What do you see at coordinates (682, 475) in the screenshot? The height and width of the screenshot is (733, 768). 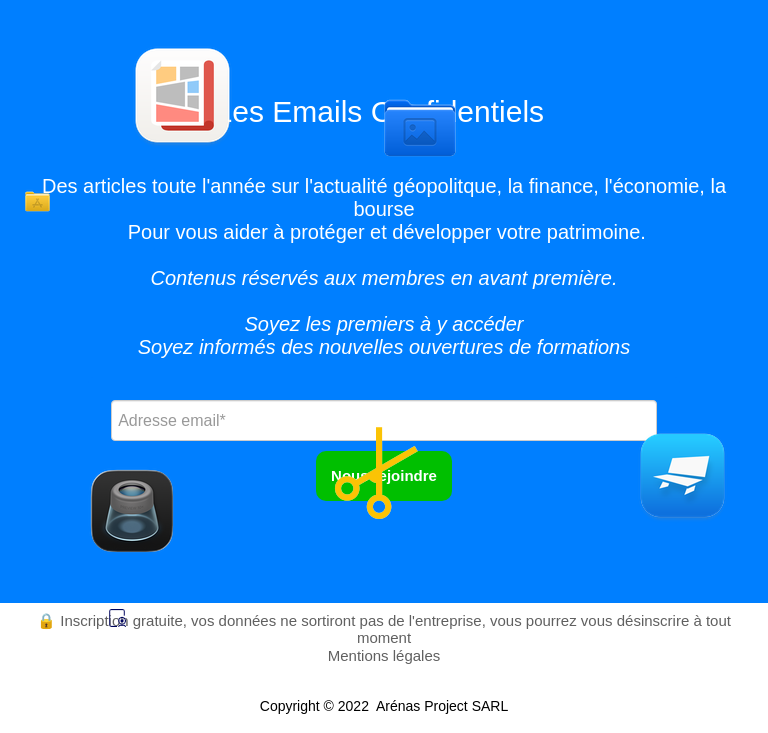 I see `open blockbench 3d modeling application` at bounding box center [682, 475].